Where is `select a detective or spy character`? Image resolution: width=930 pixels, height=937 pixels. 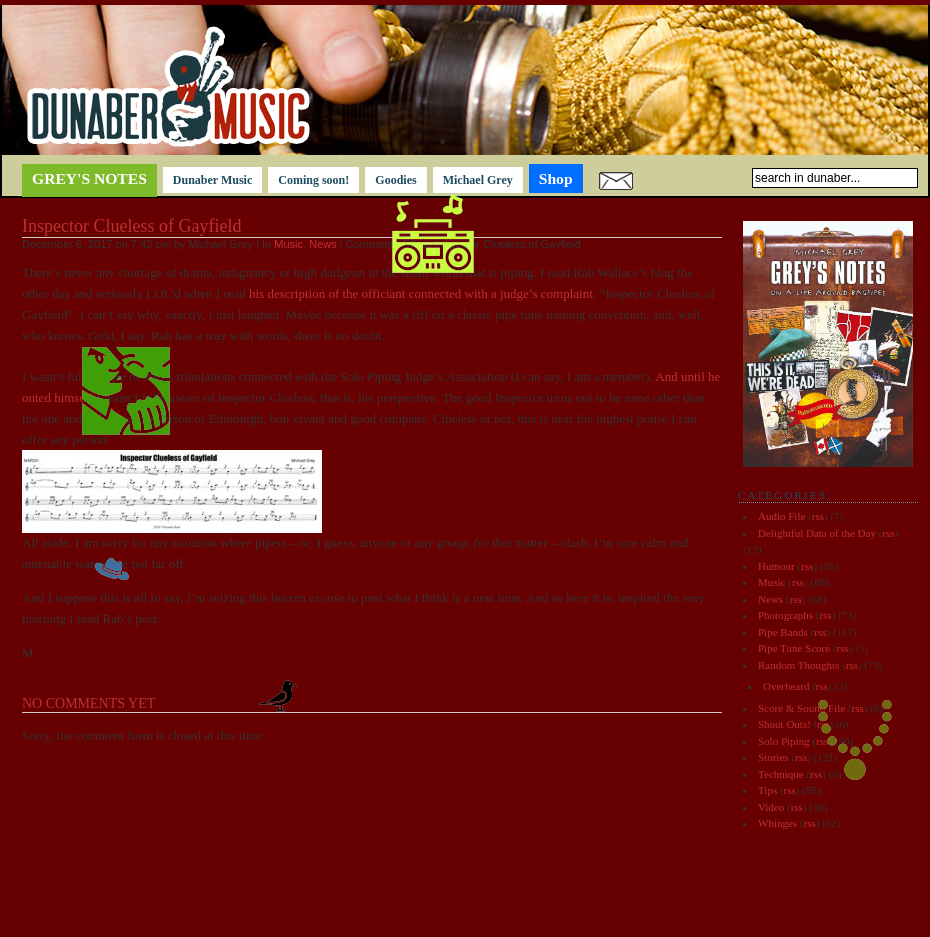
select a detective or spy character is located at coordinates (112, 569).